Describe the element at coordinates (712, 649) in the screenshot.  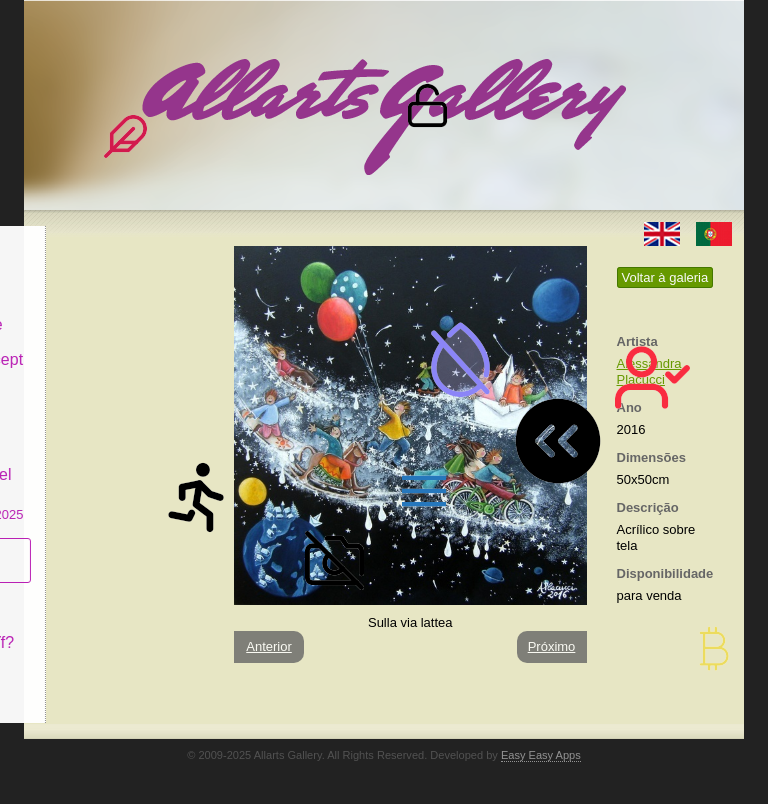
I see `view bitcoin balance or wallet` at that location.